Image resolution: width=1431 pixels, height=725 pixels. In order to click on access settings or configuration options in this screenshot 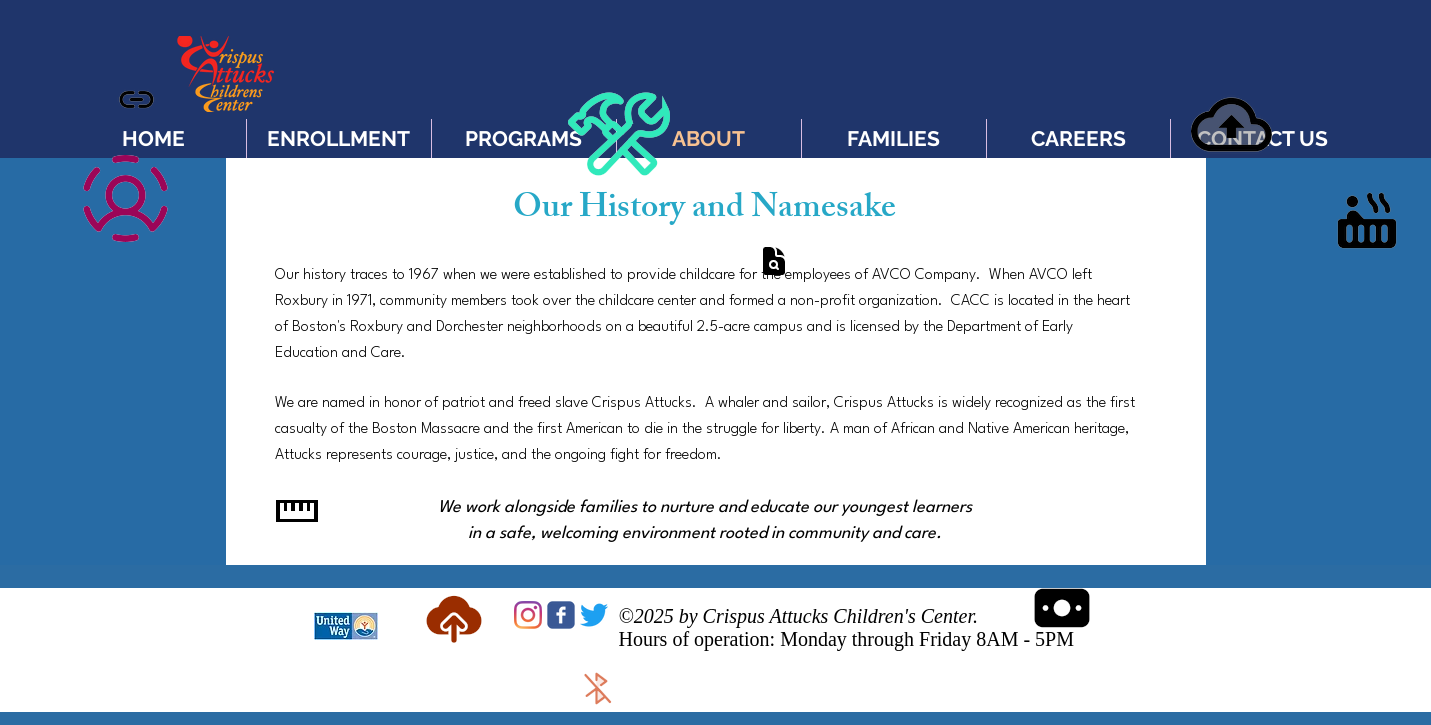, I will do `click(619, 134)`.